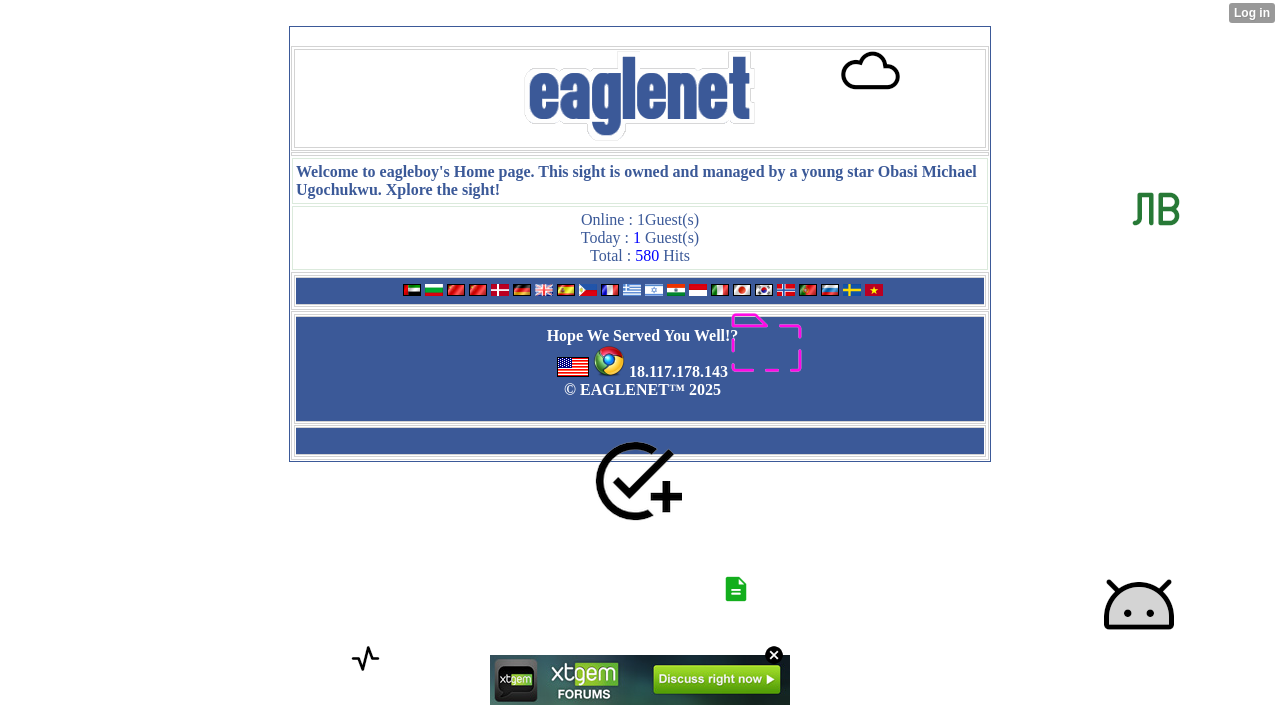 This screenshot has width=1280, height=720. What do you see at coordinates (635, 481) in the screenshot?
I see `add a new task to your list` at bounding box center [635, 481].